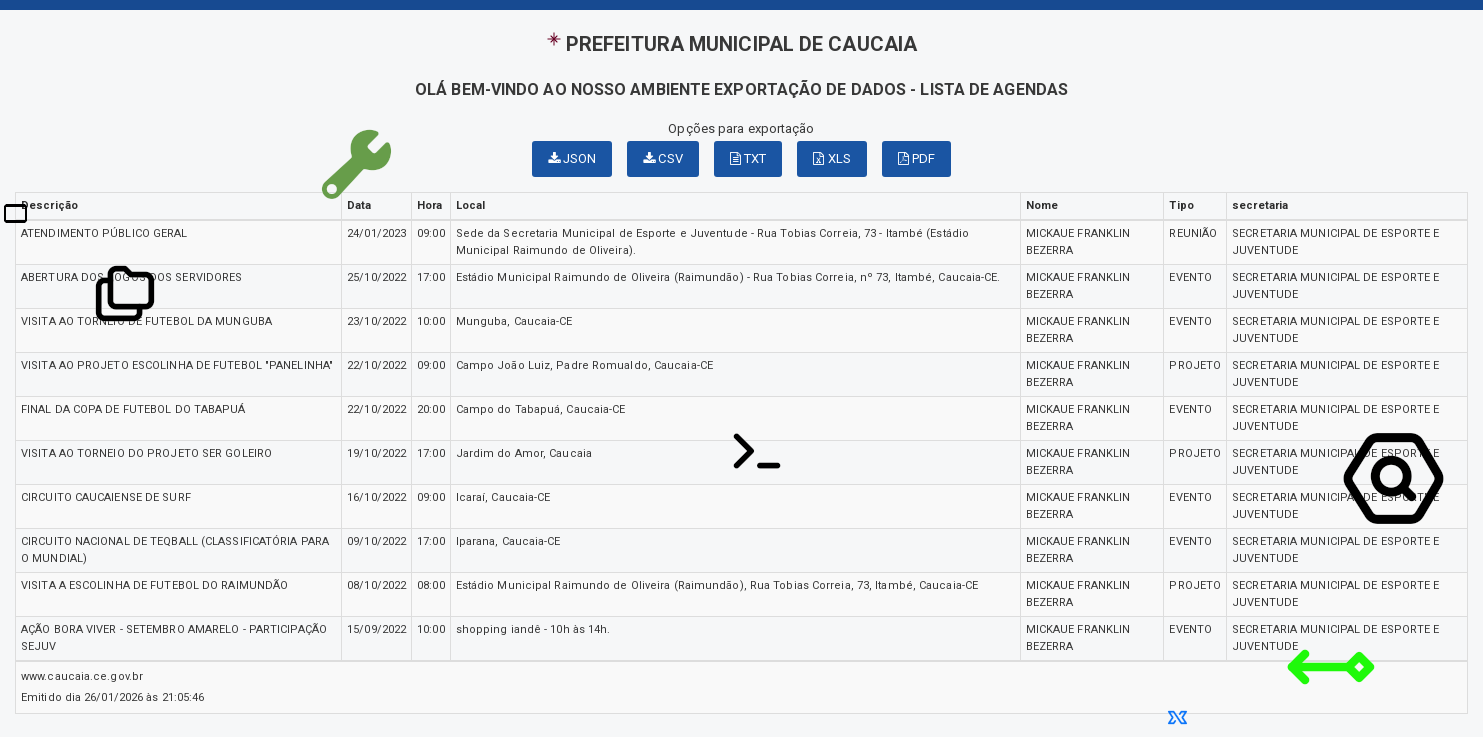 The height and width of the screenshot is (737, 1483). I want to click on crop image to 5:4 aspect ratio, so click(15, 213).